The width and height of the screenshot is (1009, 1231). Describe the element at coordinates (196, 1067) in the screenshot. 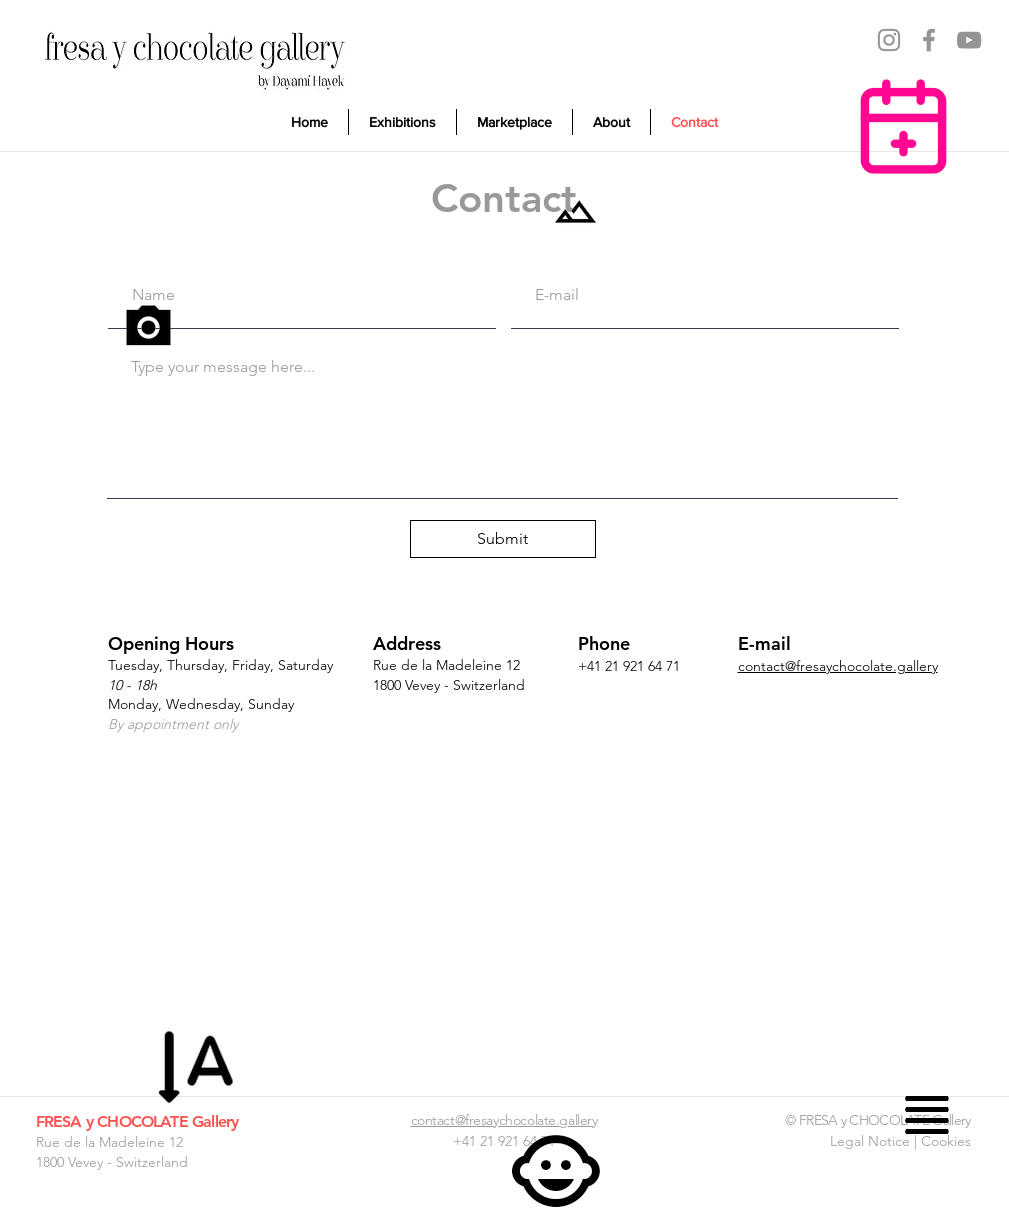

I see `rotate text to vertical orientation` at that location.